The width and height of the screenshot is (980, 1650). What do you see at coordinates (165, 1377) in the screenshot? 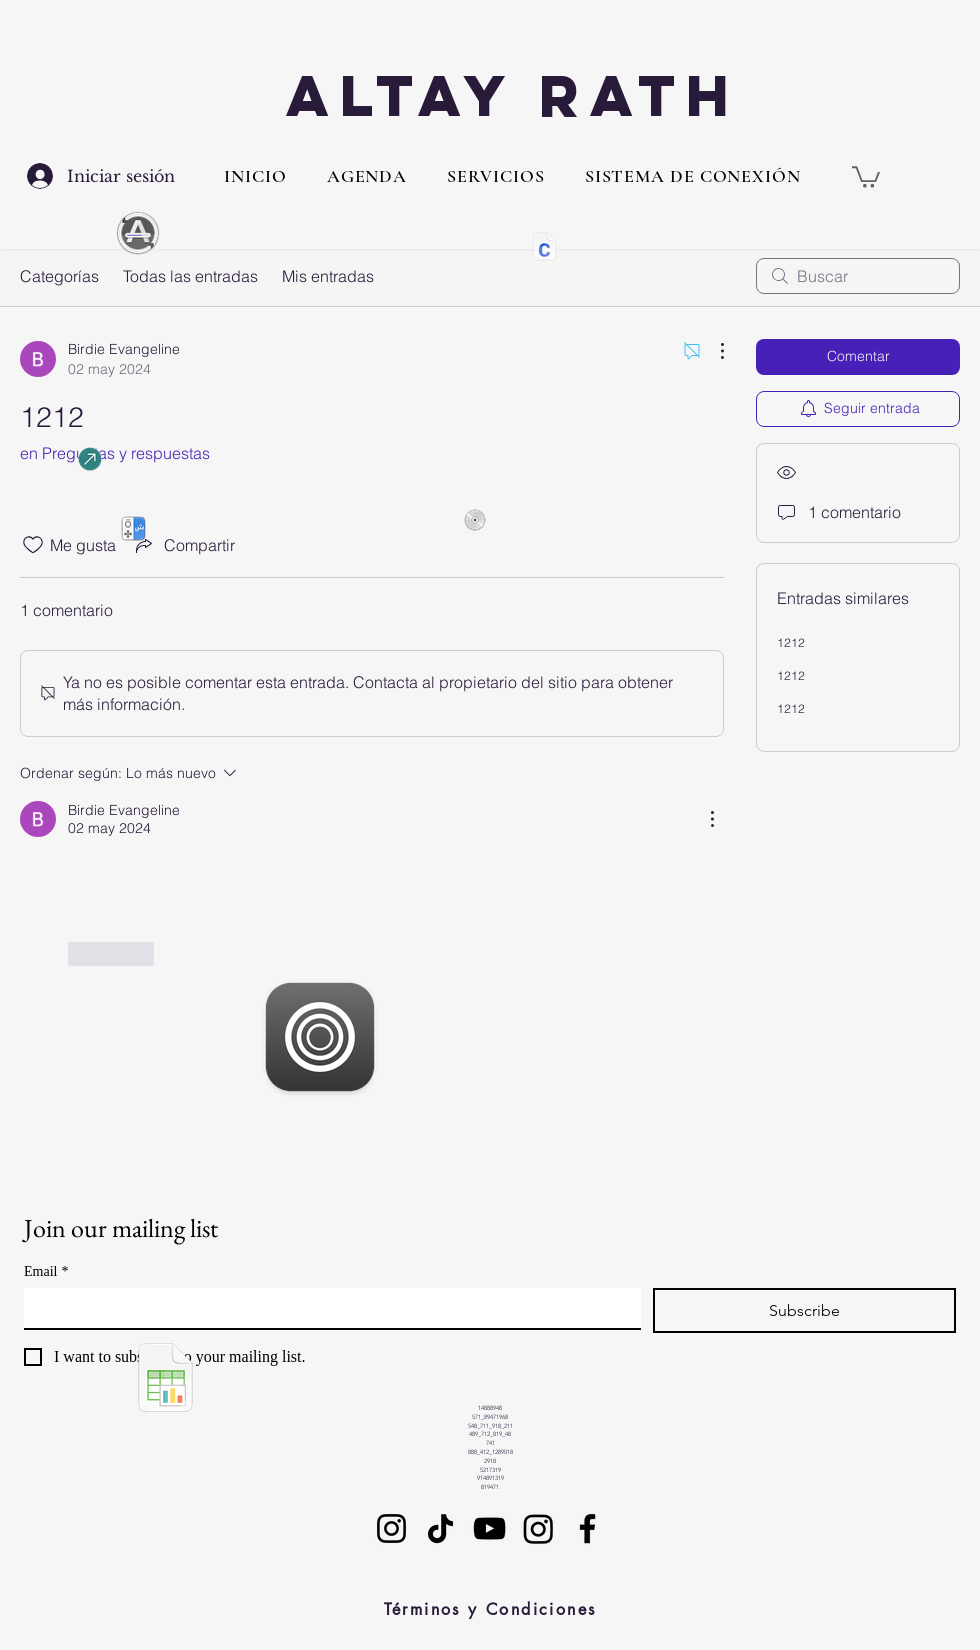
I see `open a spreadsheet file` at bounding box center [165, 1377].